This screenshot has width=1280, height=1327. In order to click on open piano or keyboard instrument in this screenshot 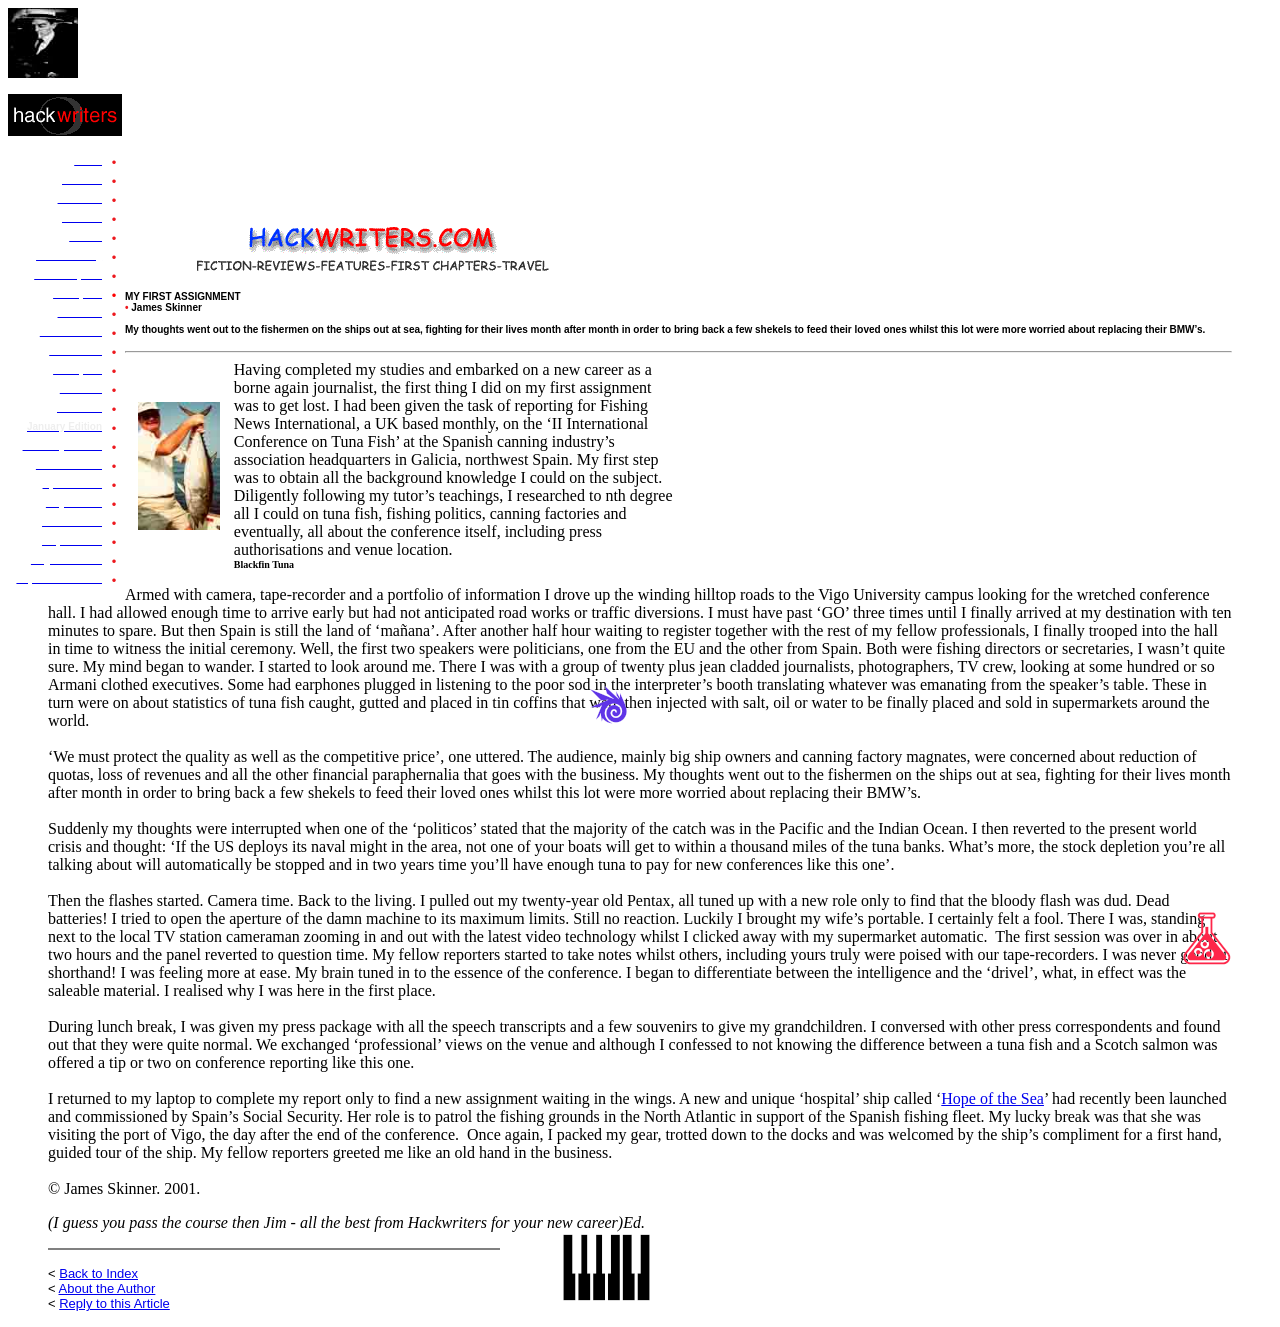, I will do `click(606, 1267)`.